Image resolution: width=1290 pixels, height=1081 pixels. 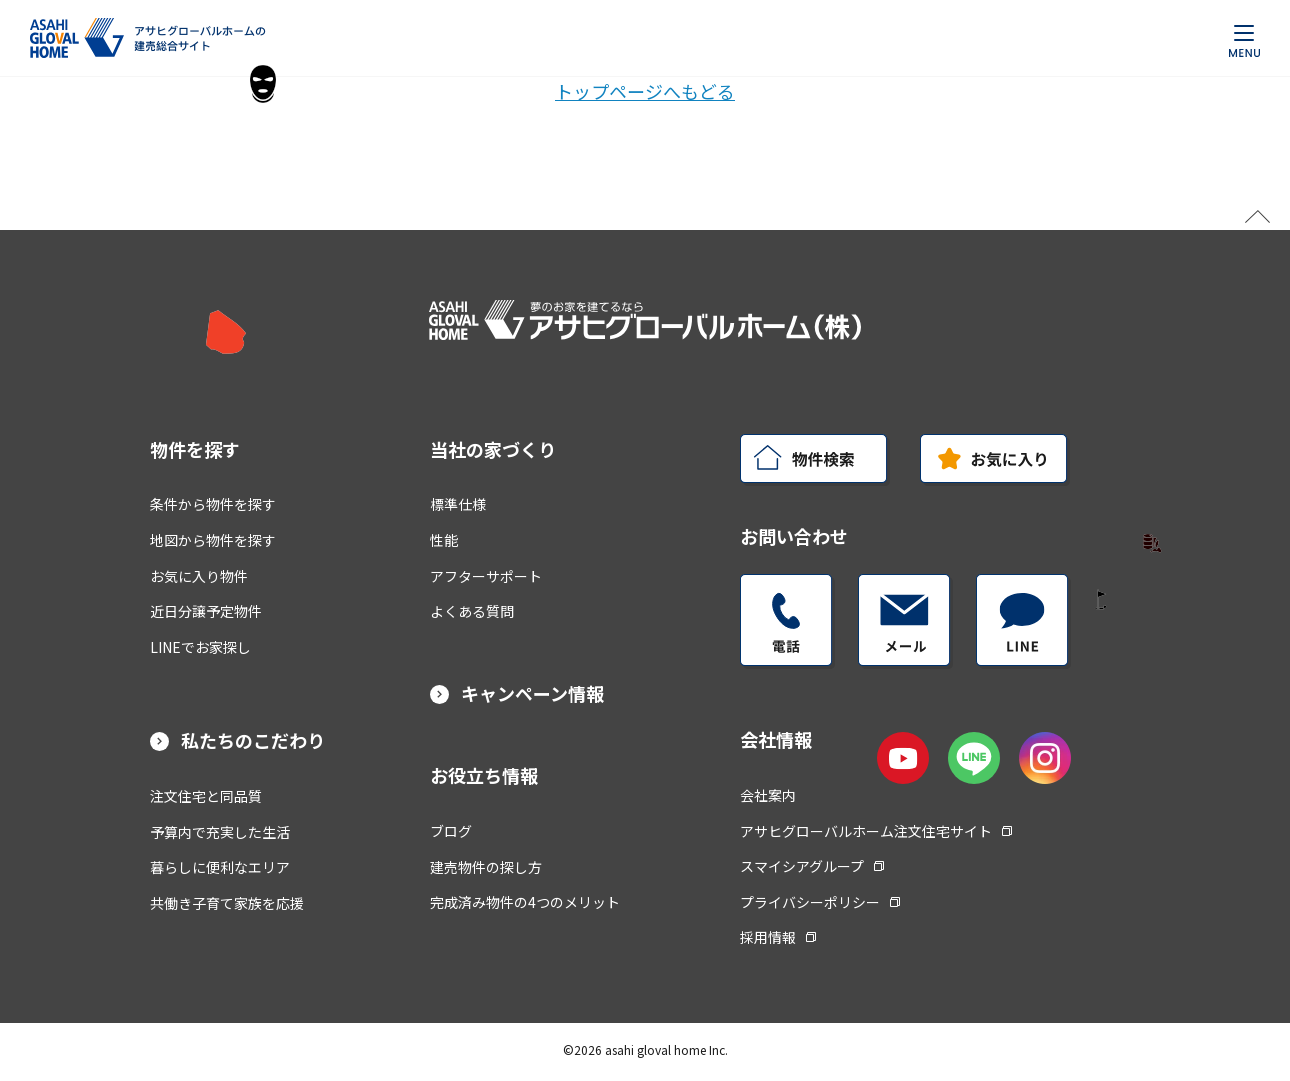 I want to click on access golf or mini-golf game, so click(x=1100, y=599).